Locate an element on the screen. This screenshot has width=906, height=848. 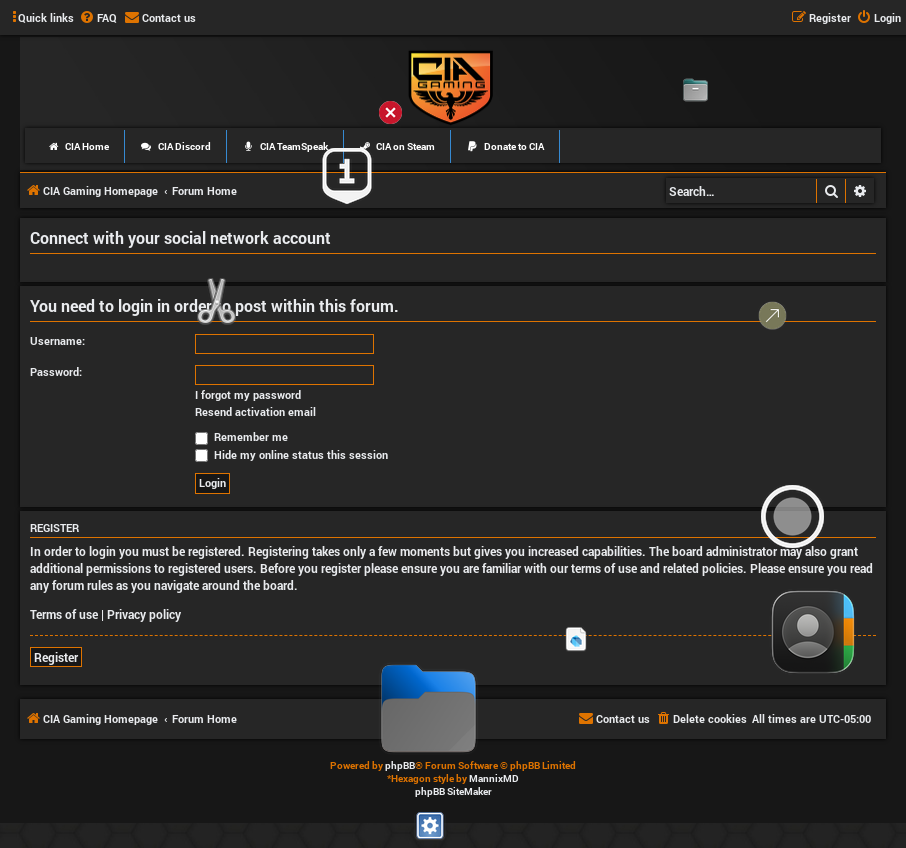
indicates a paused or inactive download/upload process is located at coordinates (792, 516).